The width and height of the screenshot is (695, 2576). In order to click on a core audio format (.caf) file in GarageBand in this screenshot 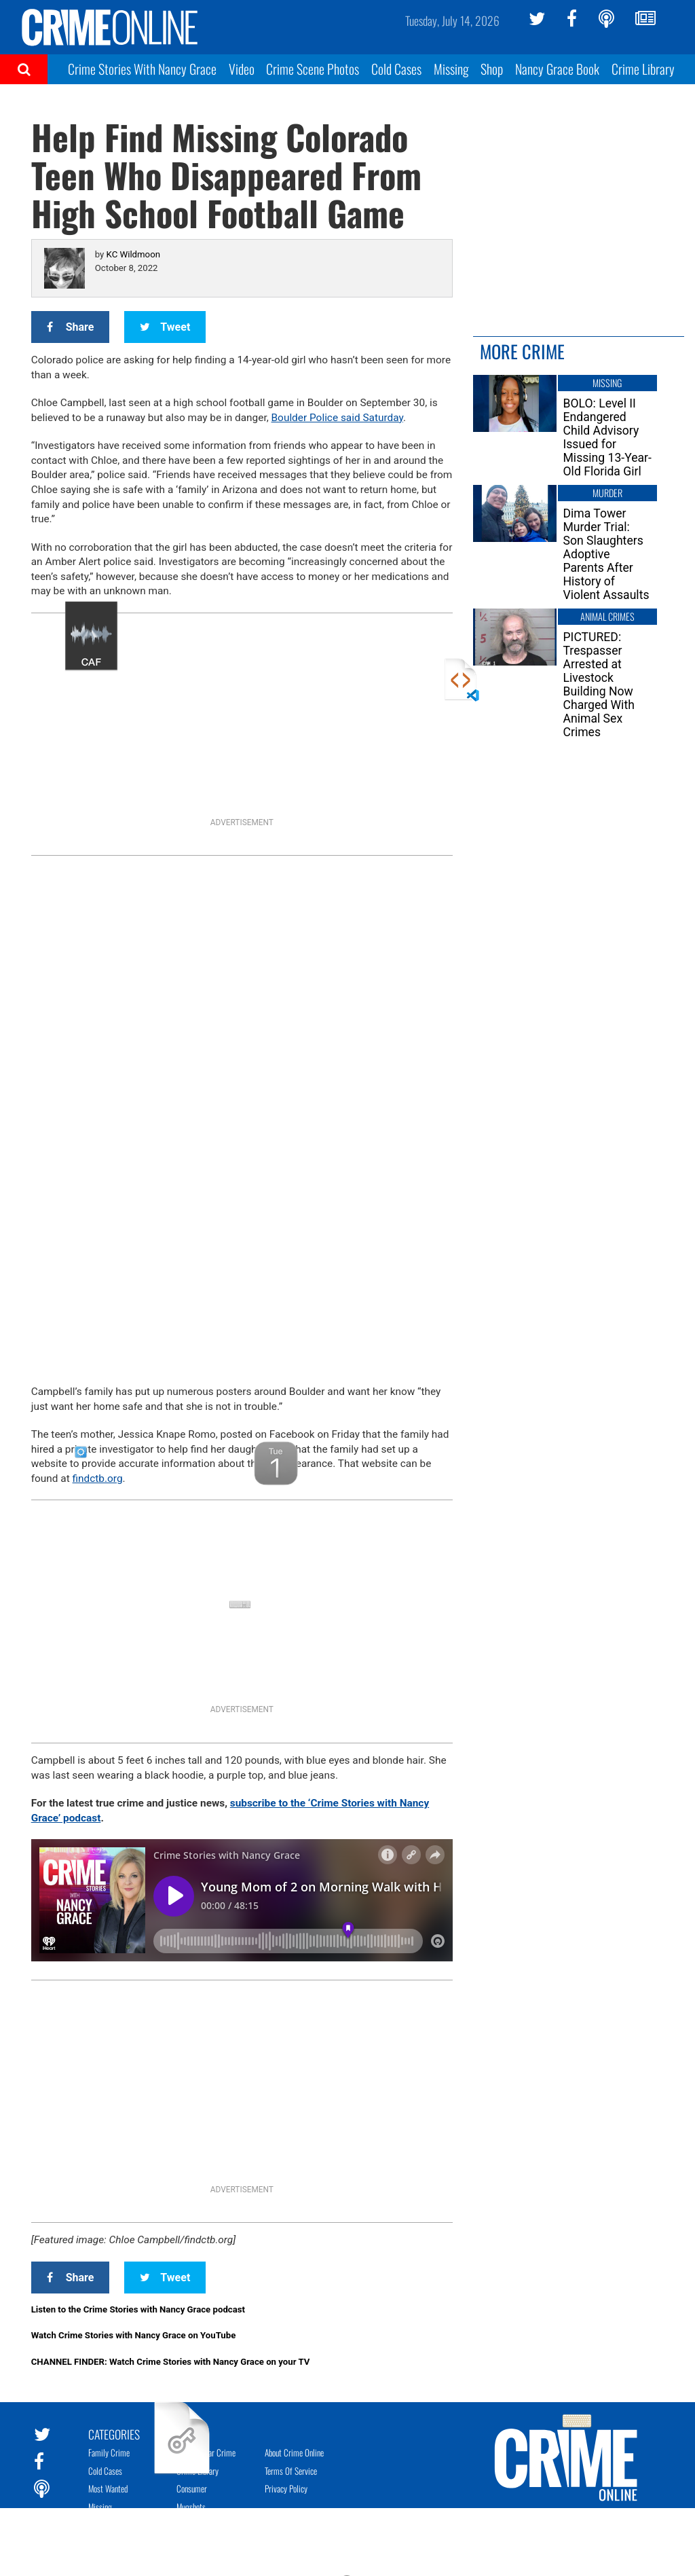, I will do `click(91, 637)`.